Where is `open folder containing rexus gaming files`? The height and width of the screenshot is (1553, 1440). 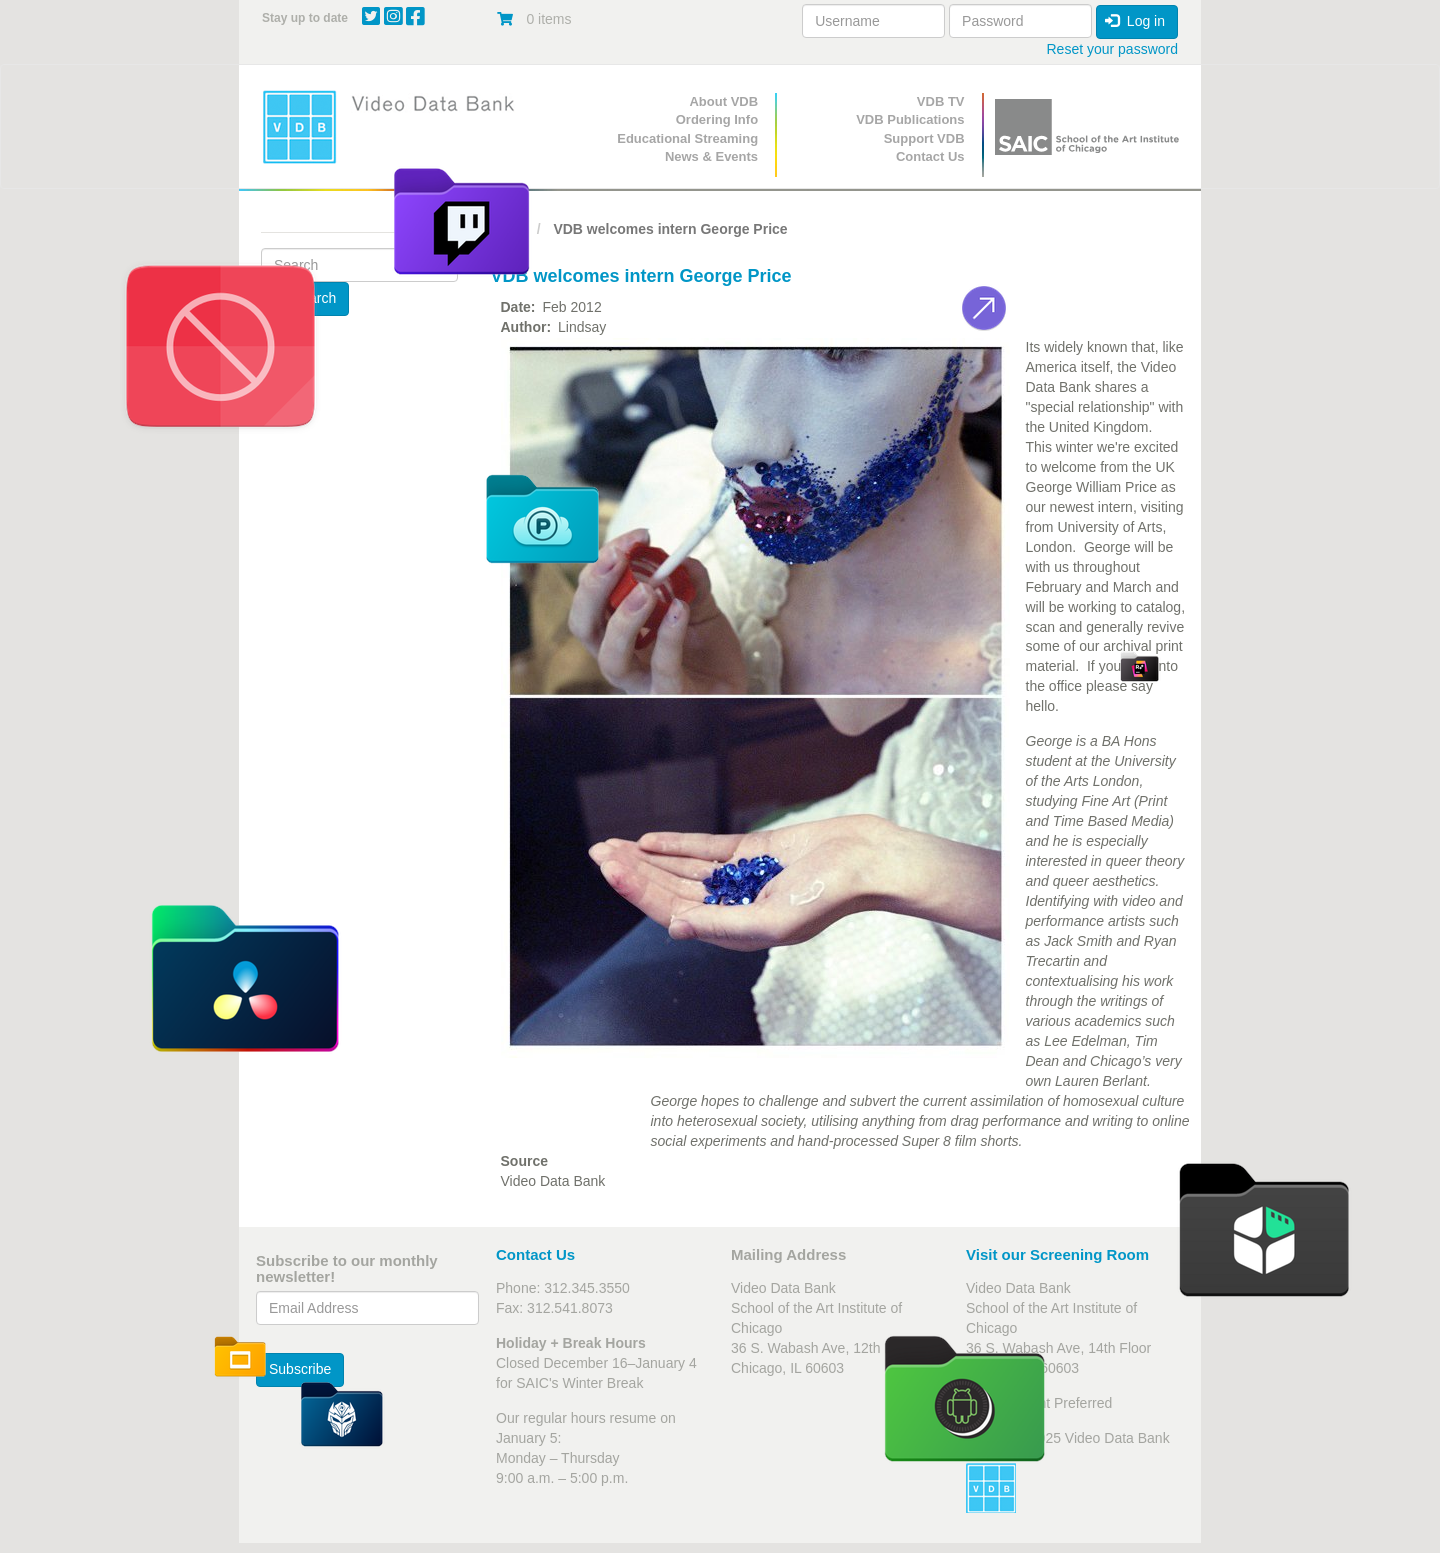 open folder containing rexus gaming files is located at coordinates (341, 1416).